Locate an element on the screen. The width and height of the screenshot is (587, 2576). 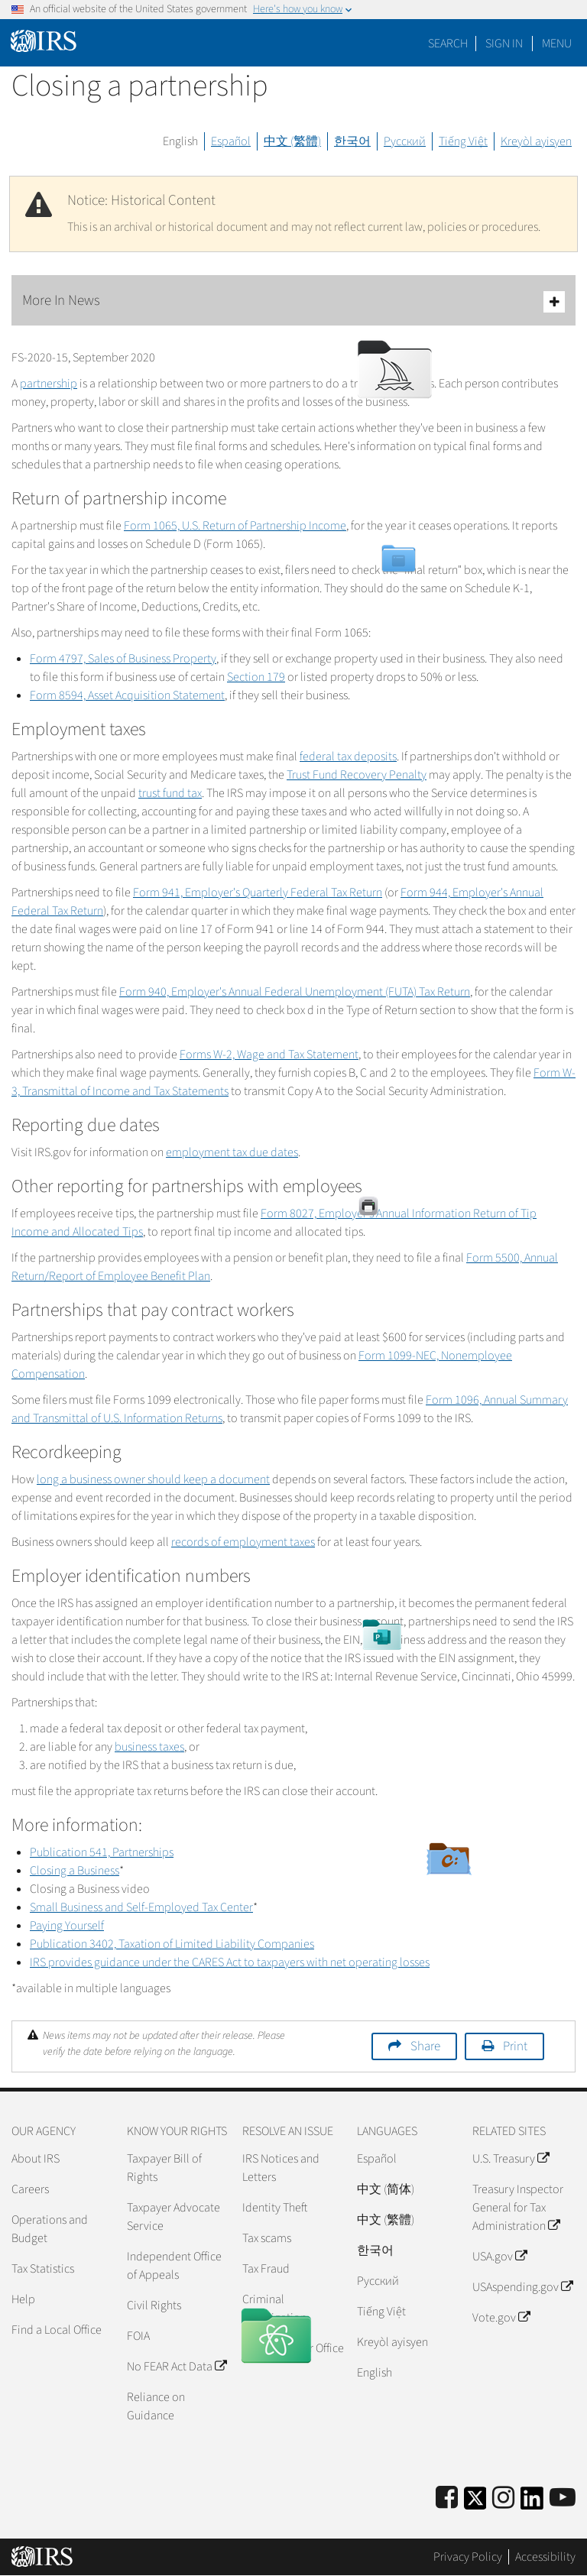
folder containing chocolatey package manager files is located at coordinates (449, 1859).